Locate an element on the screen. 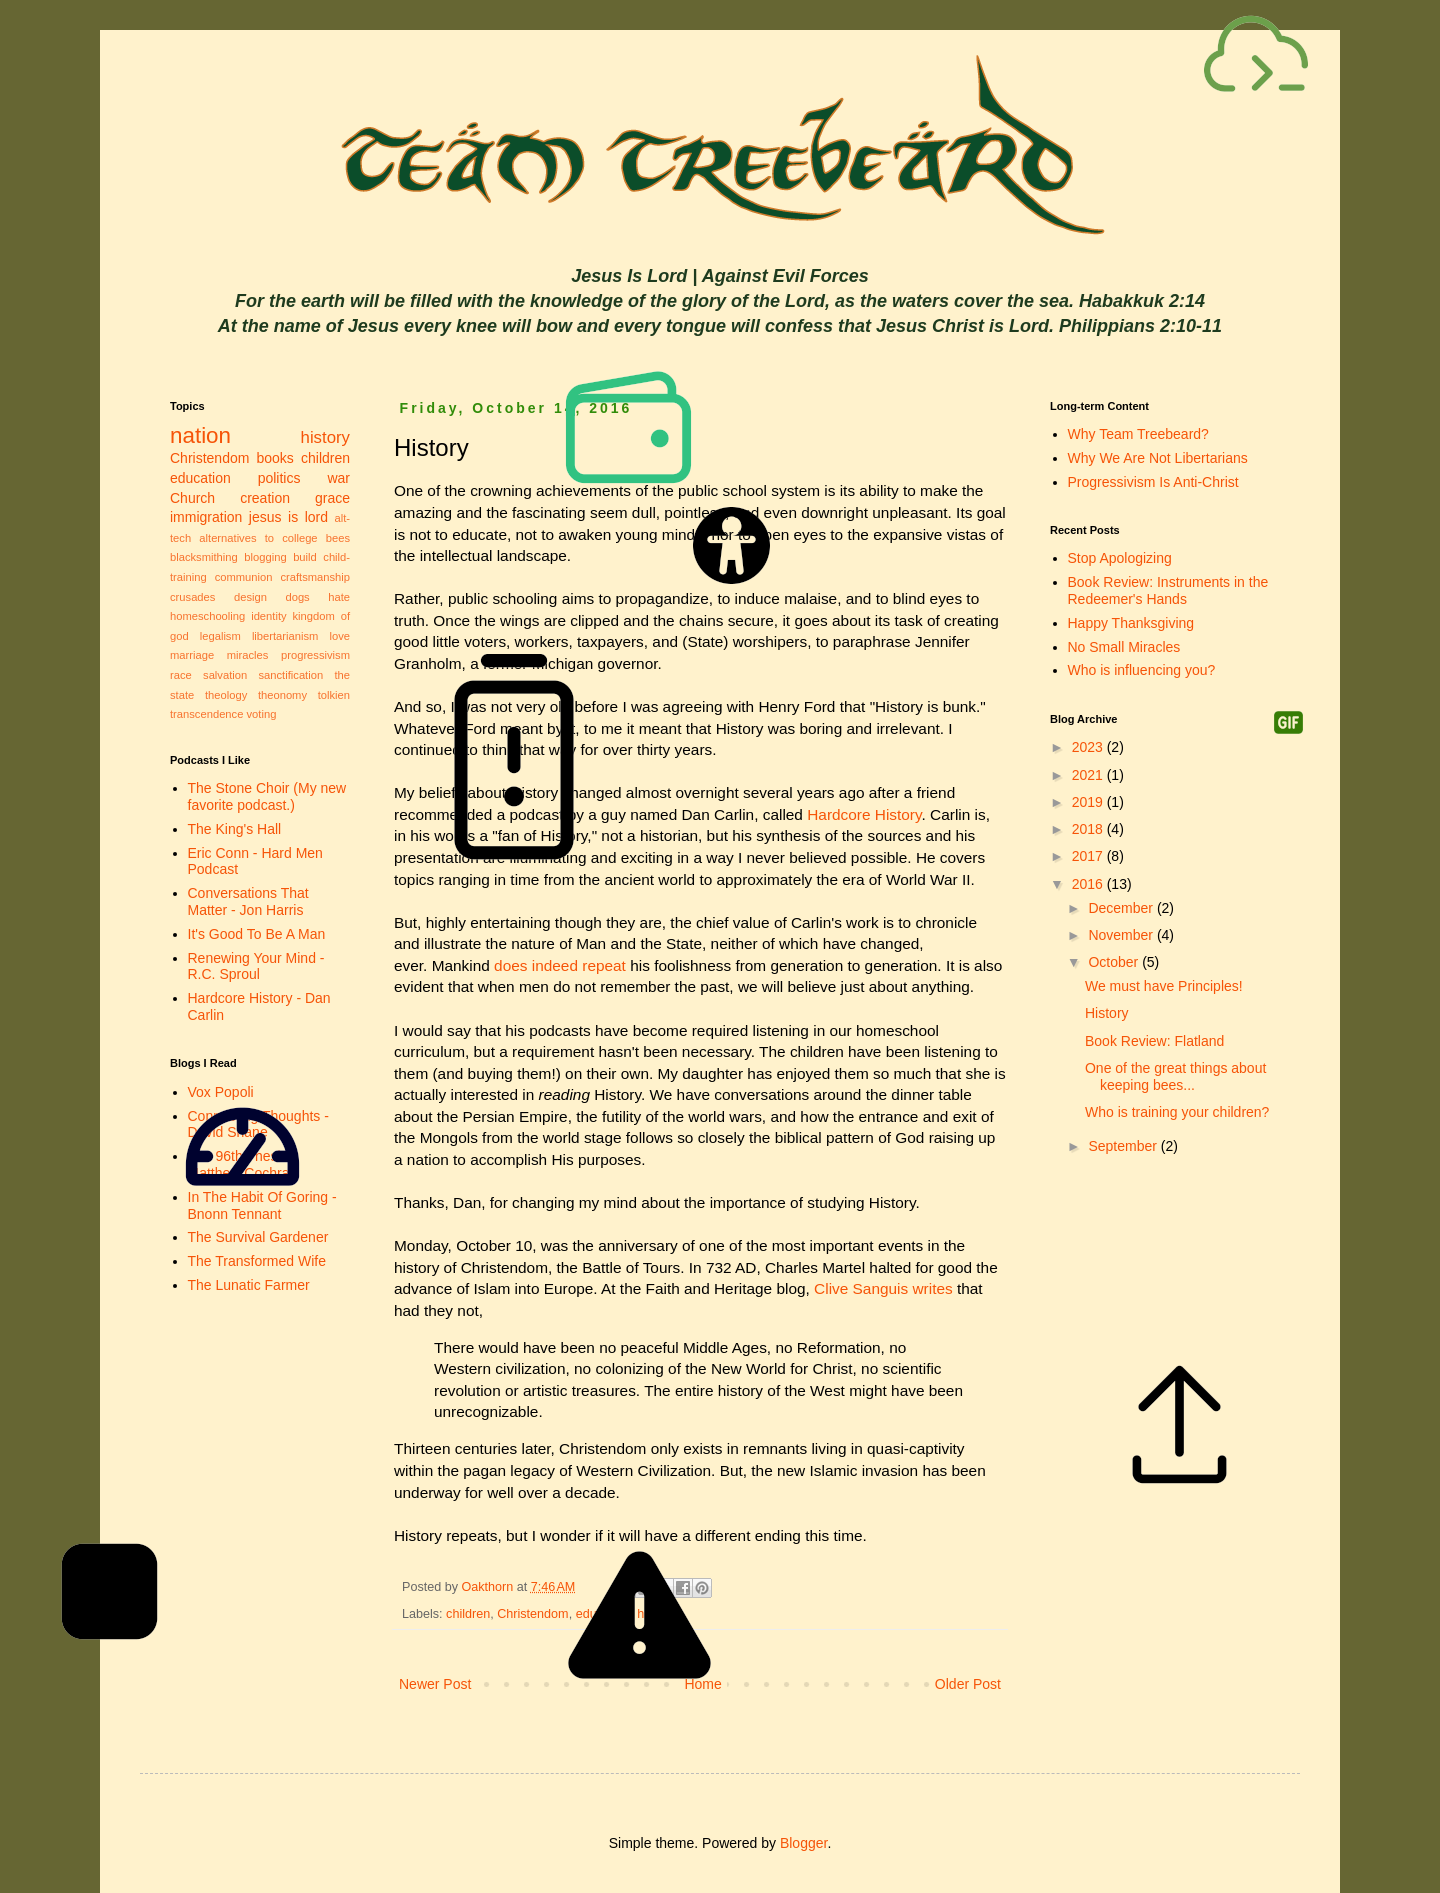 The height and width of the screenshot is (1893, 1440). view performance metrics or speed is located at coordinates (242, 1152).